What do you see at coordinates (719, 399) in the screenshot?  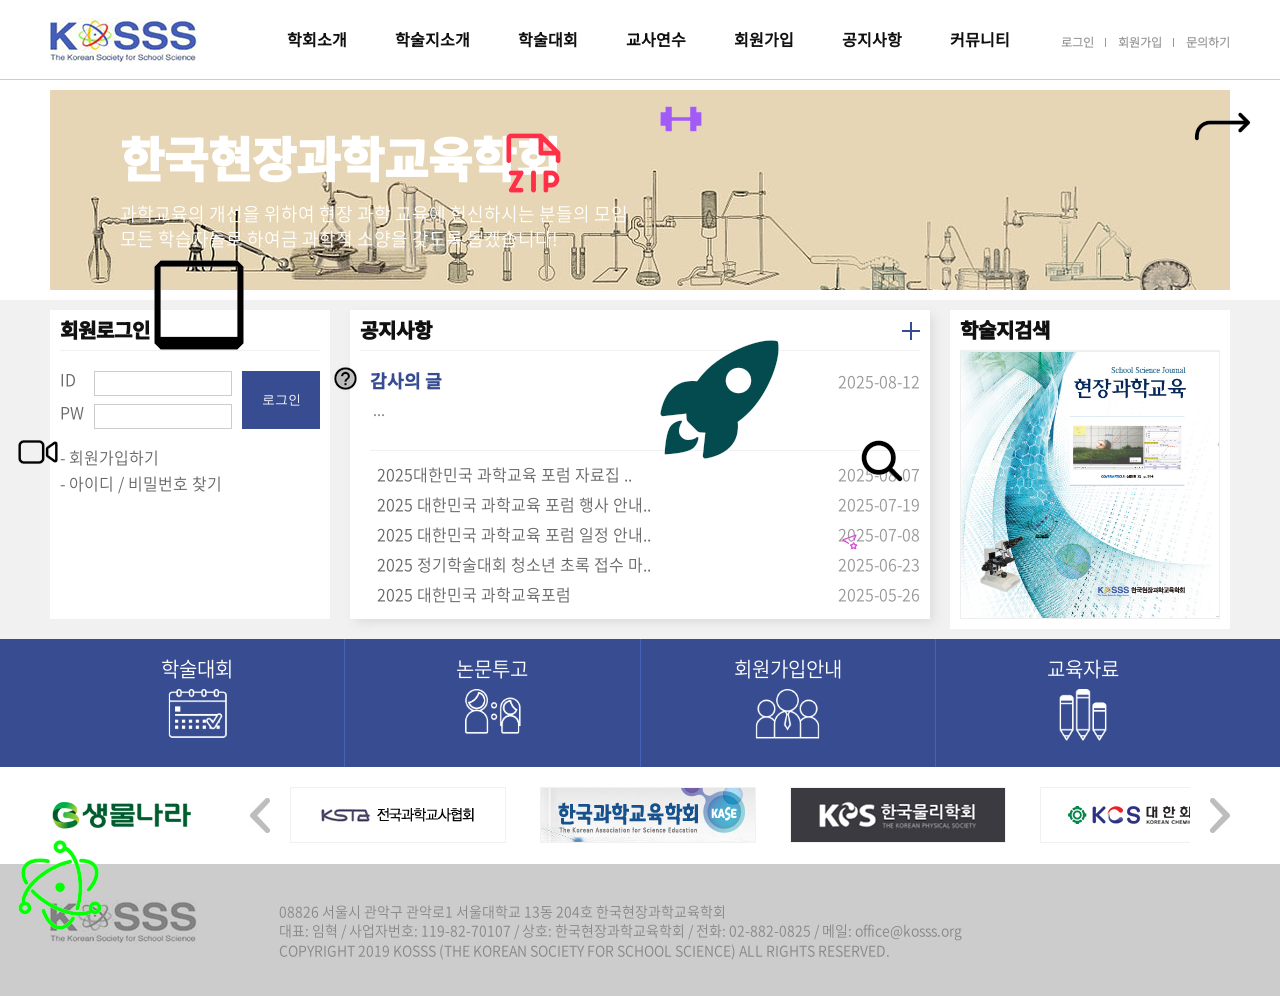 I see `launch or deploy an application` at bounding box center [719, 399].